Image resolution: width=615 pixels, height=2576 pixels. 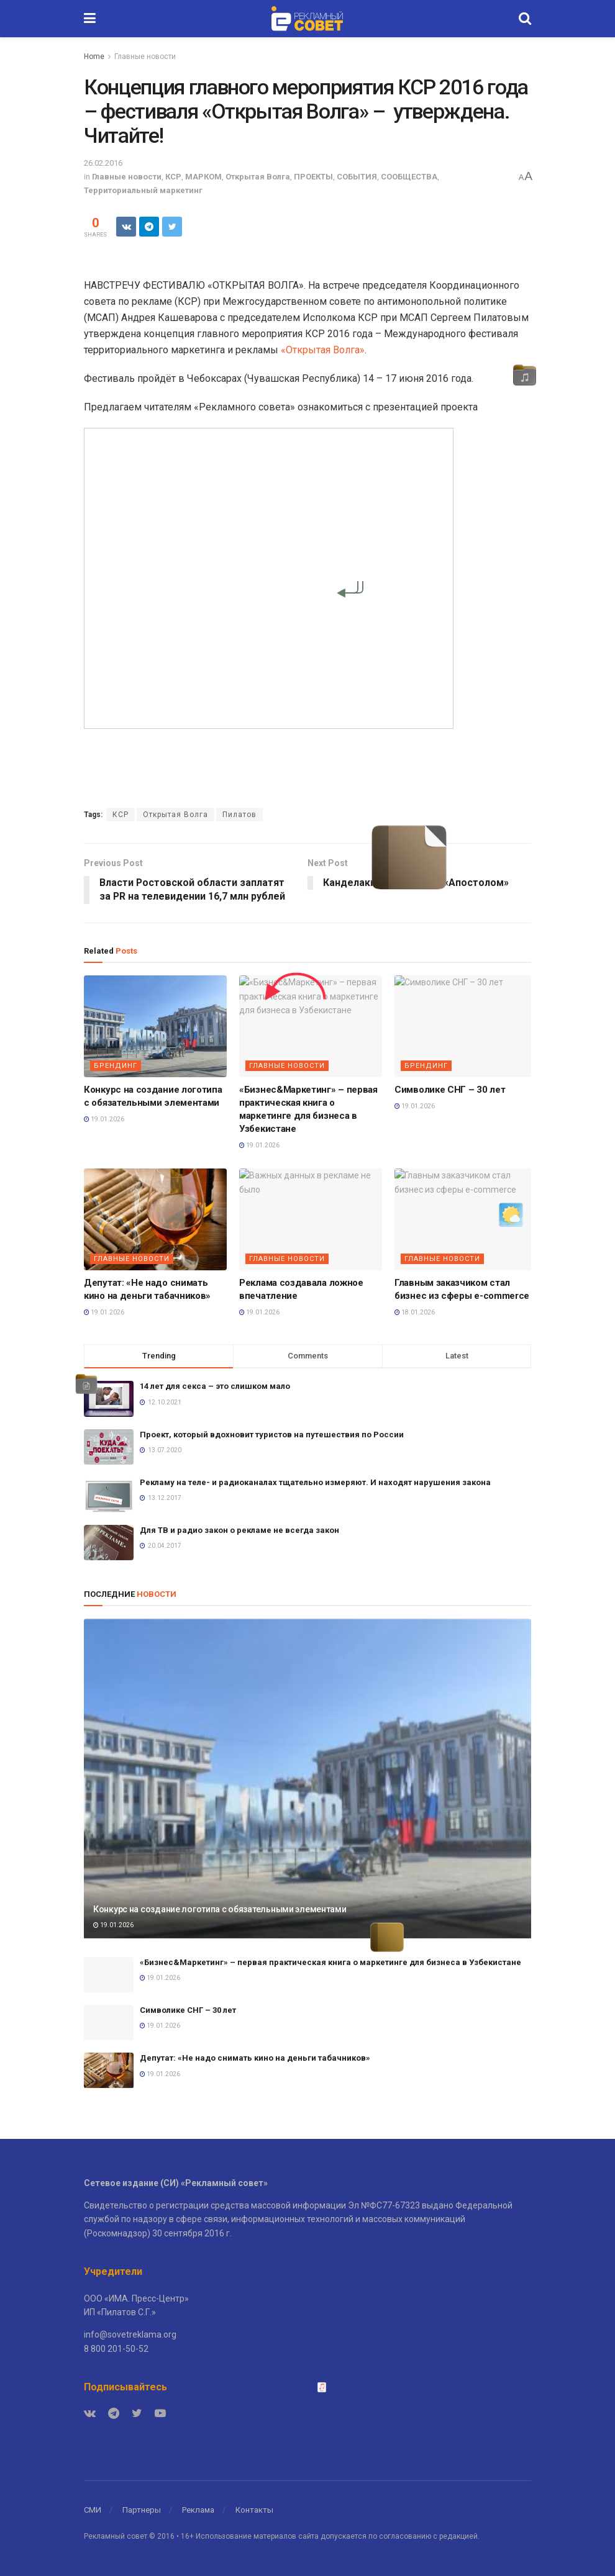 I want to click on access your desktop folder, so click(x=387, y=1937).